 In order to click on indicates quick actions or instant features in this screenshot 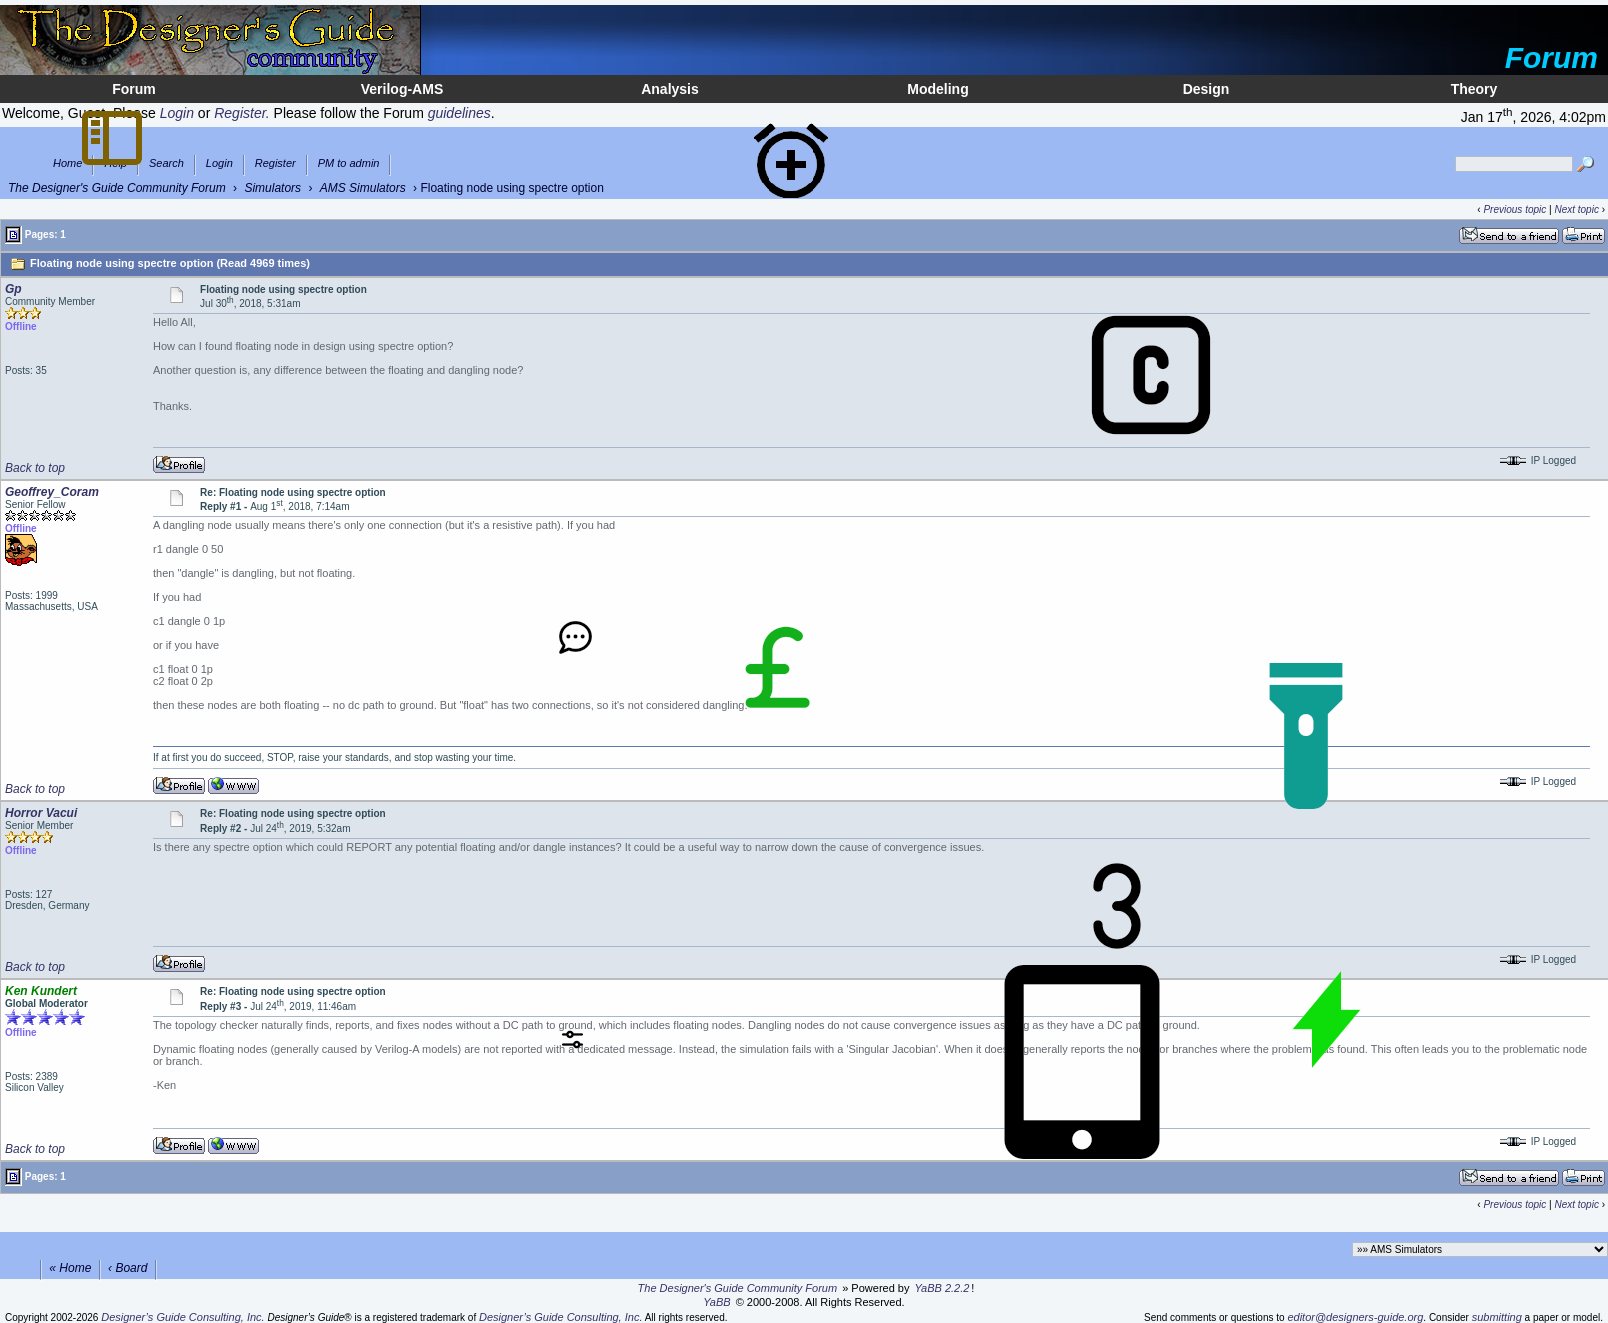, I will do `click(1326, 1019)`.